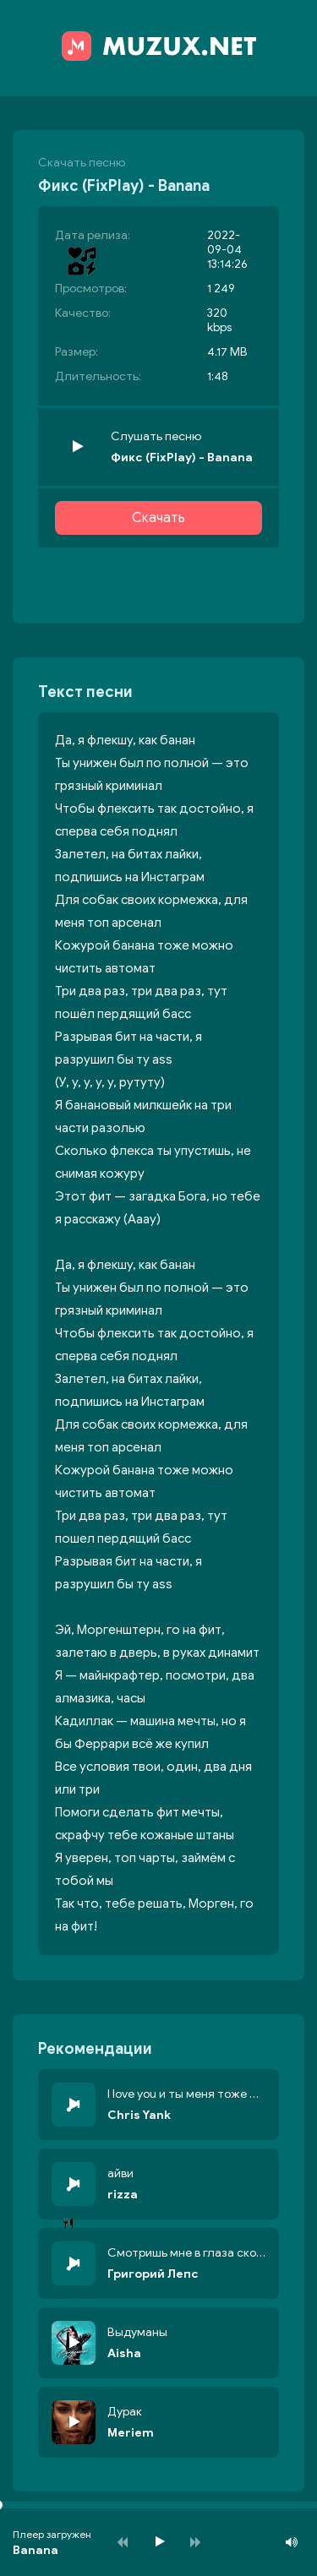 Image resolution: width=317 pixels, height=2576 pixels. Describe the element at coordinates (82, 261) in the screenshot. I see `browse icon library or icon collection` at that location.